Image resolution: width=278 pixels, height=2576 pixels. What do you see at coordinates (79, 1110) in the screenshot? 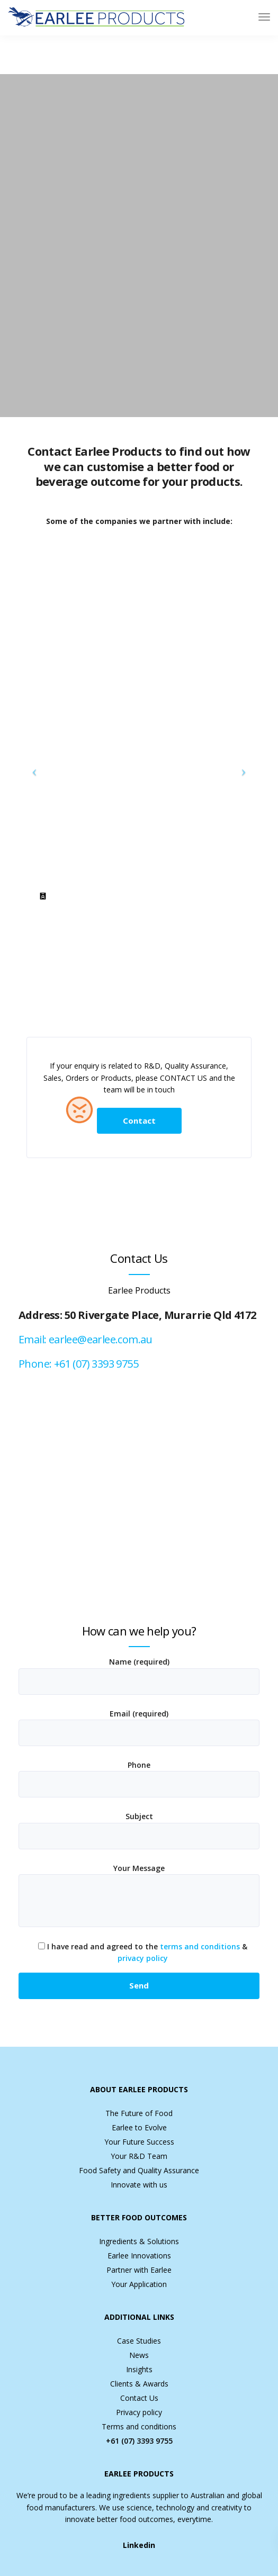
I see `react with anger to a post or message` at bounding box center [79, 1110].